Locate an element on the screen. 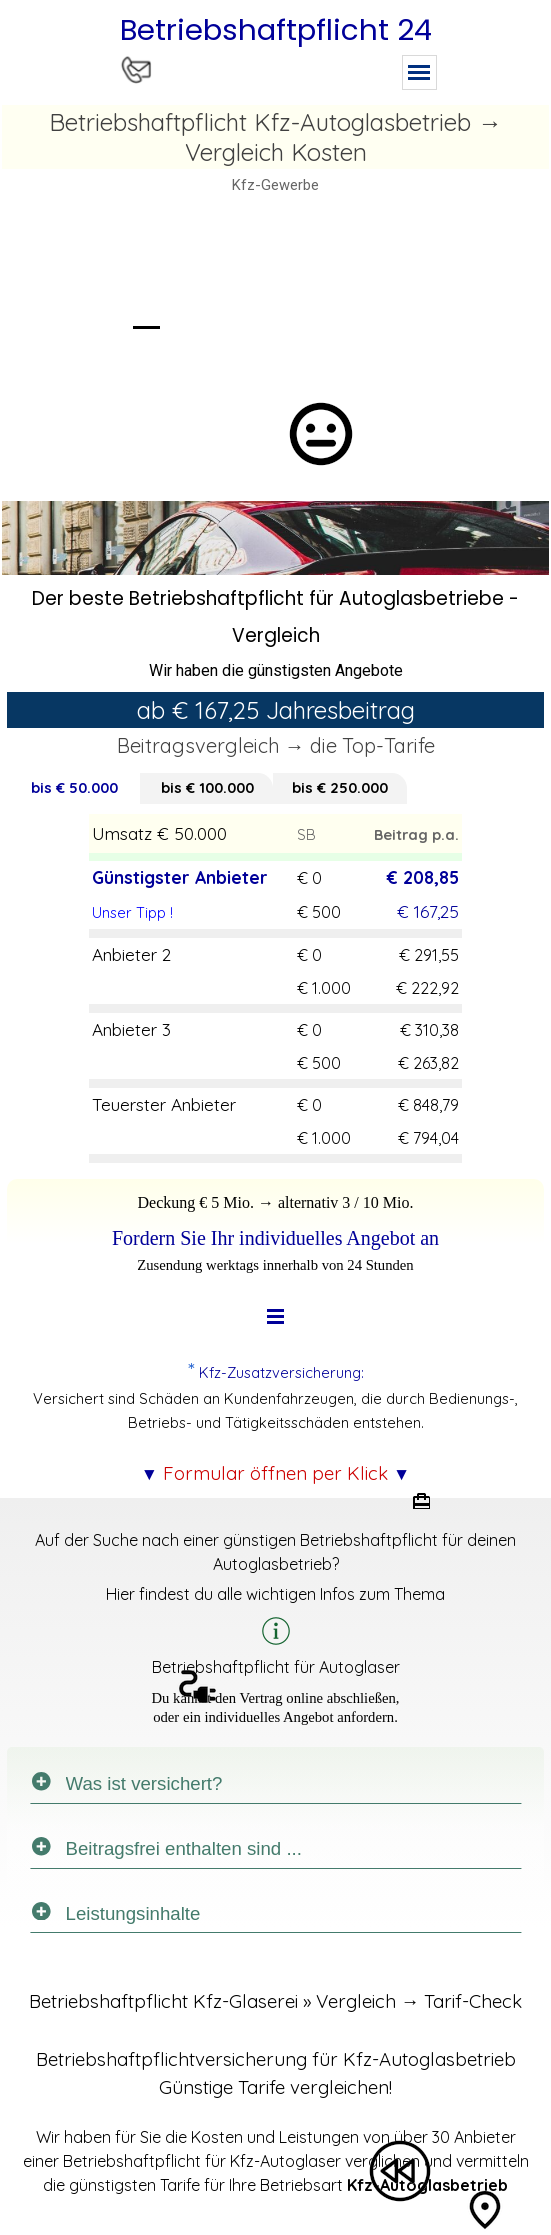 Image resolution: width=551 pixels, height=2235 pixels. rewind or skip backward in media playback is located at coordinates (400, 2171).